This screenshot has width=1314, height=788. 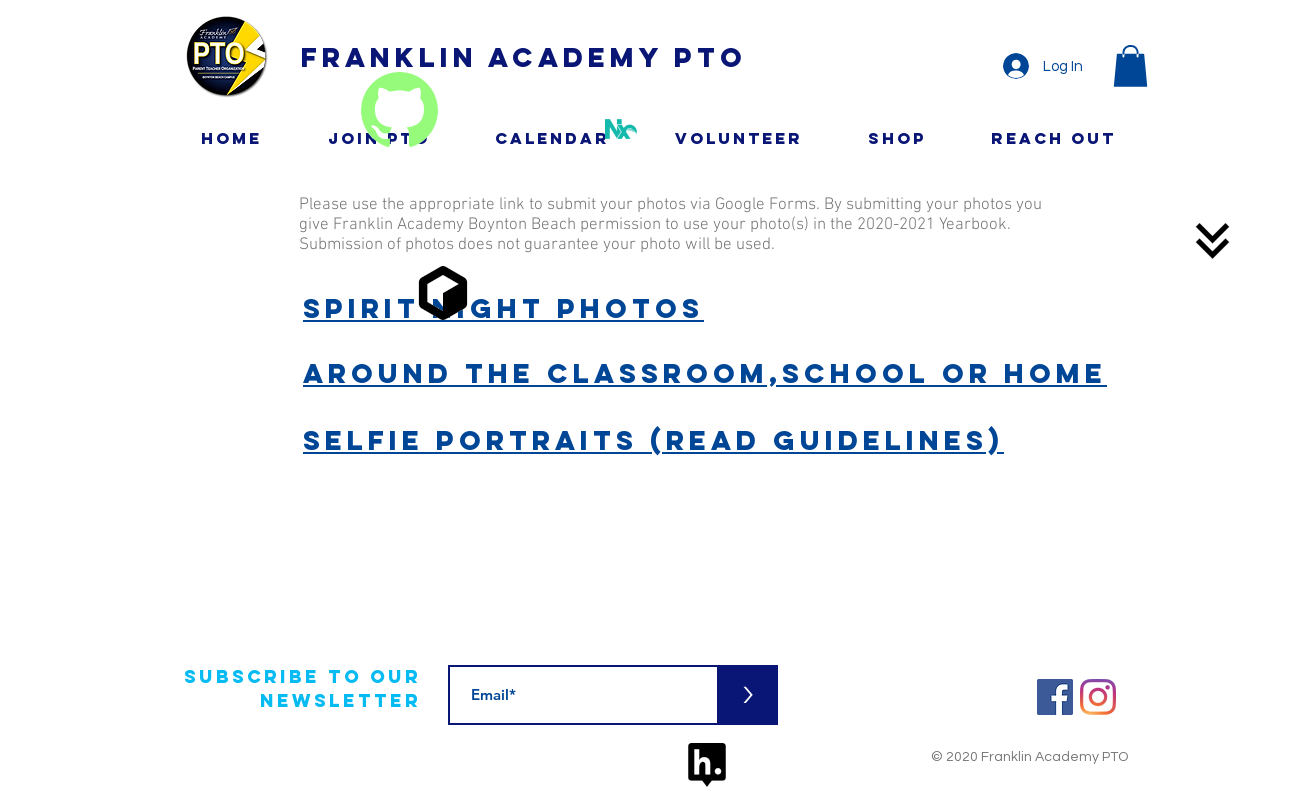 What do you see at coordinates (621, 129) in the screenshot?
I see `nx build system logo` at bounding box center [621, 129].